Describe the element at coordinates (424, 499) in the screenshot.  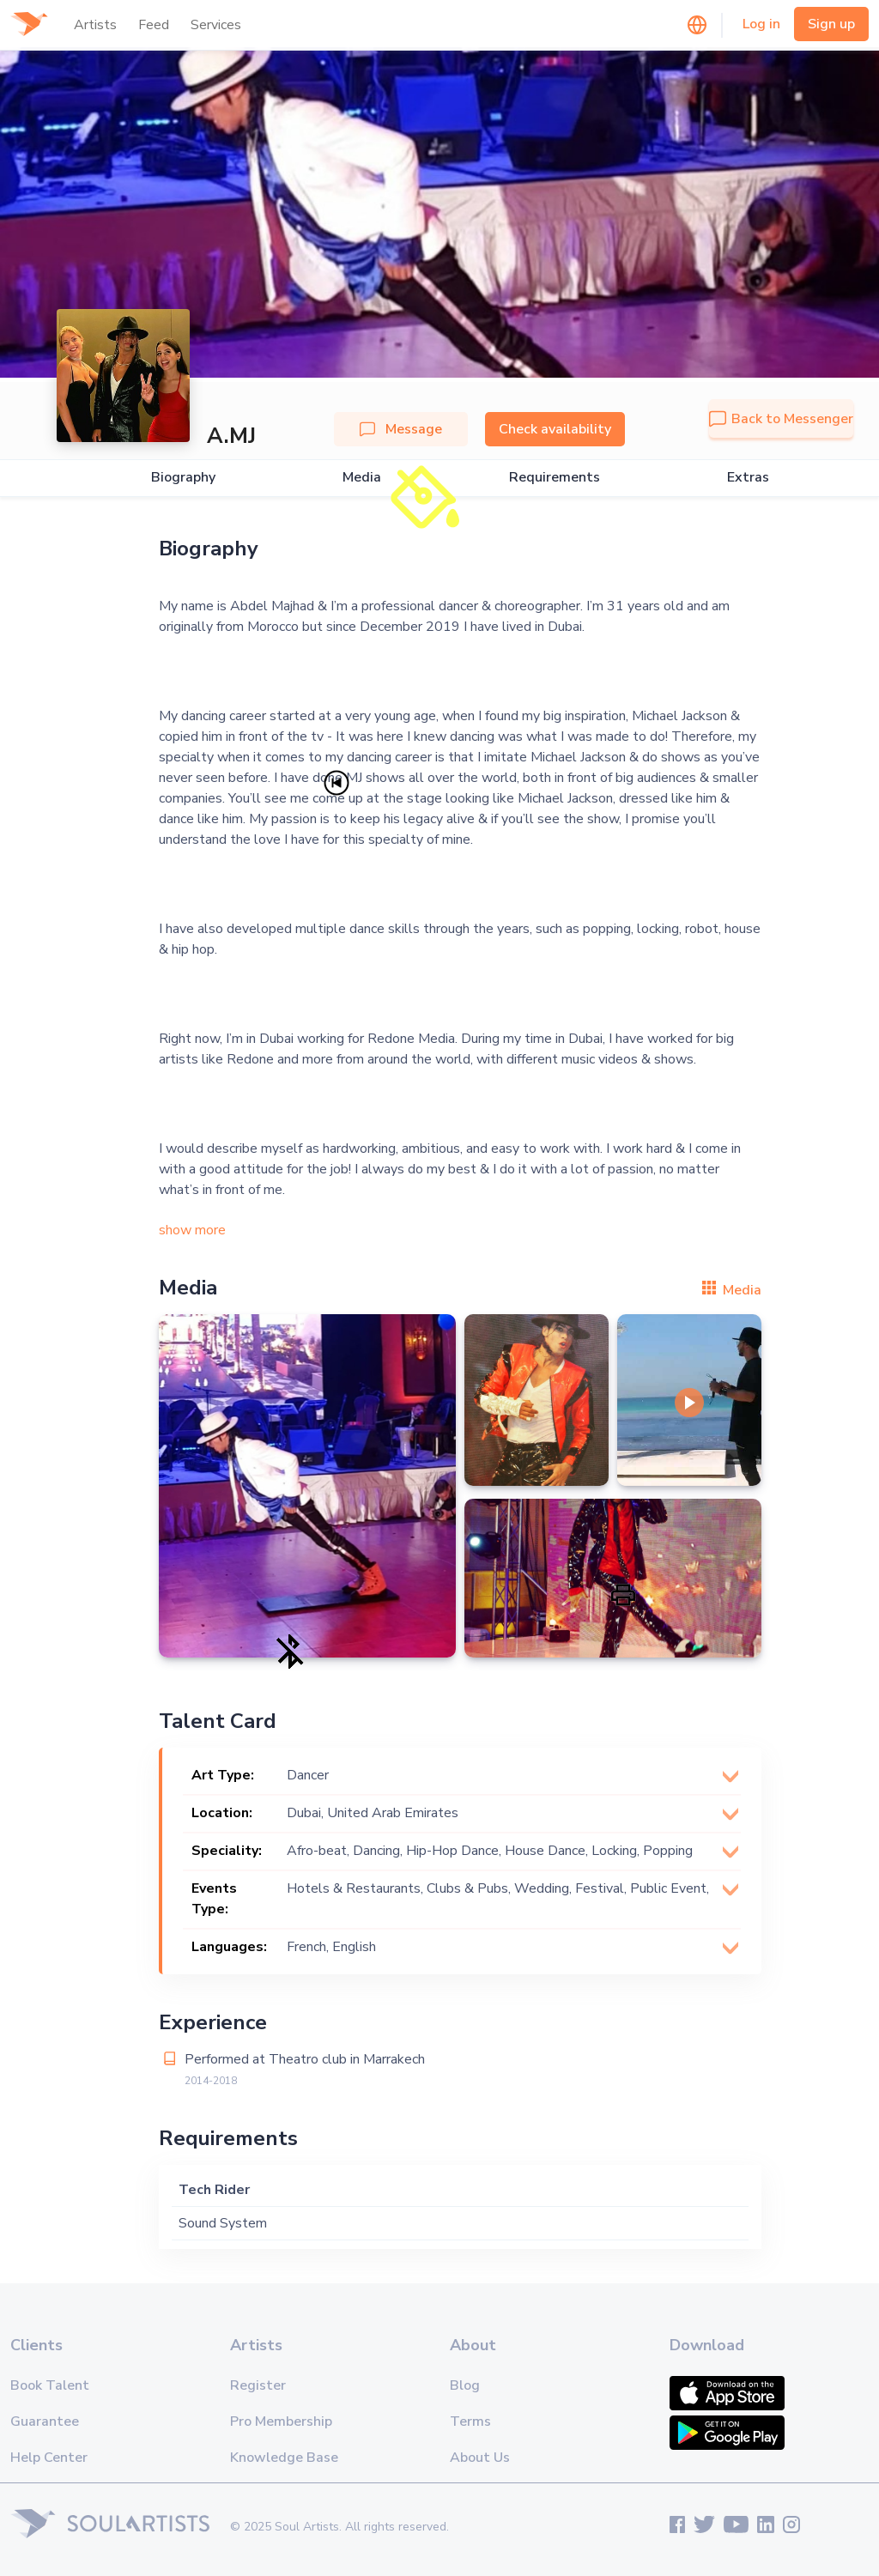
I see `fill area with selected color` at that location.